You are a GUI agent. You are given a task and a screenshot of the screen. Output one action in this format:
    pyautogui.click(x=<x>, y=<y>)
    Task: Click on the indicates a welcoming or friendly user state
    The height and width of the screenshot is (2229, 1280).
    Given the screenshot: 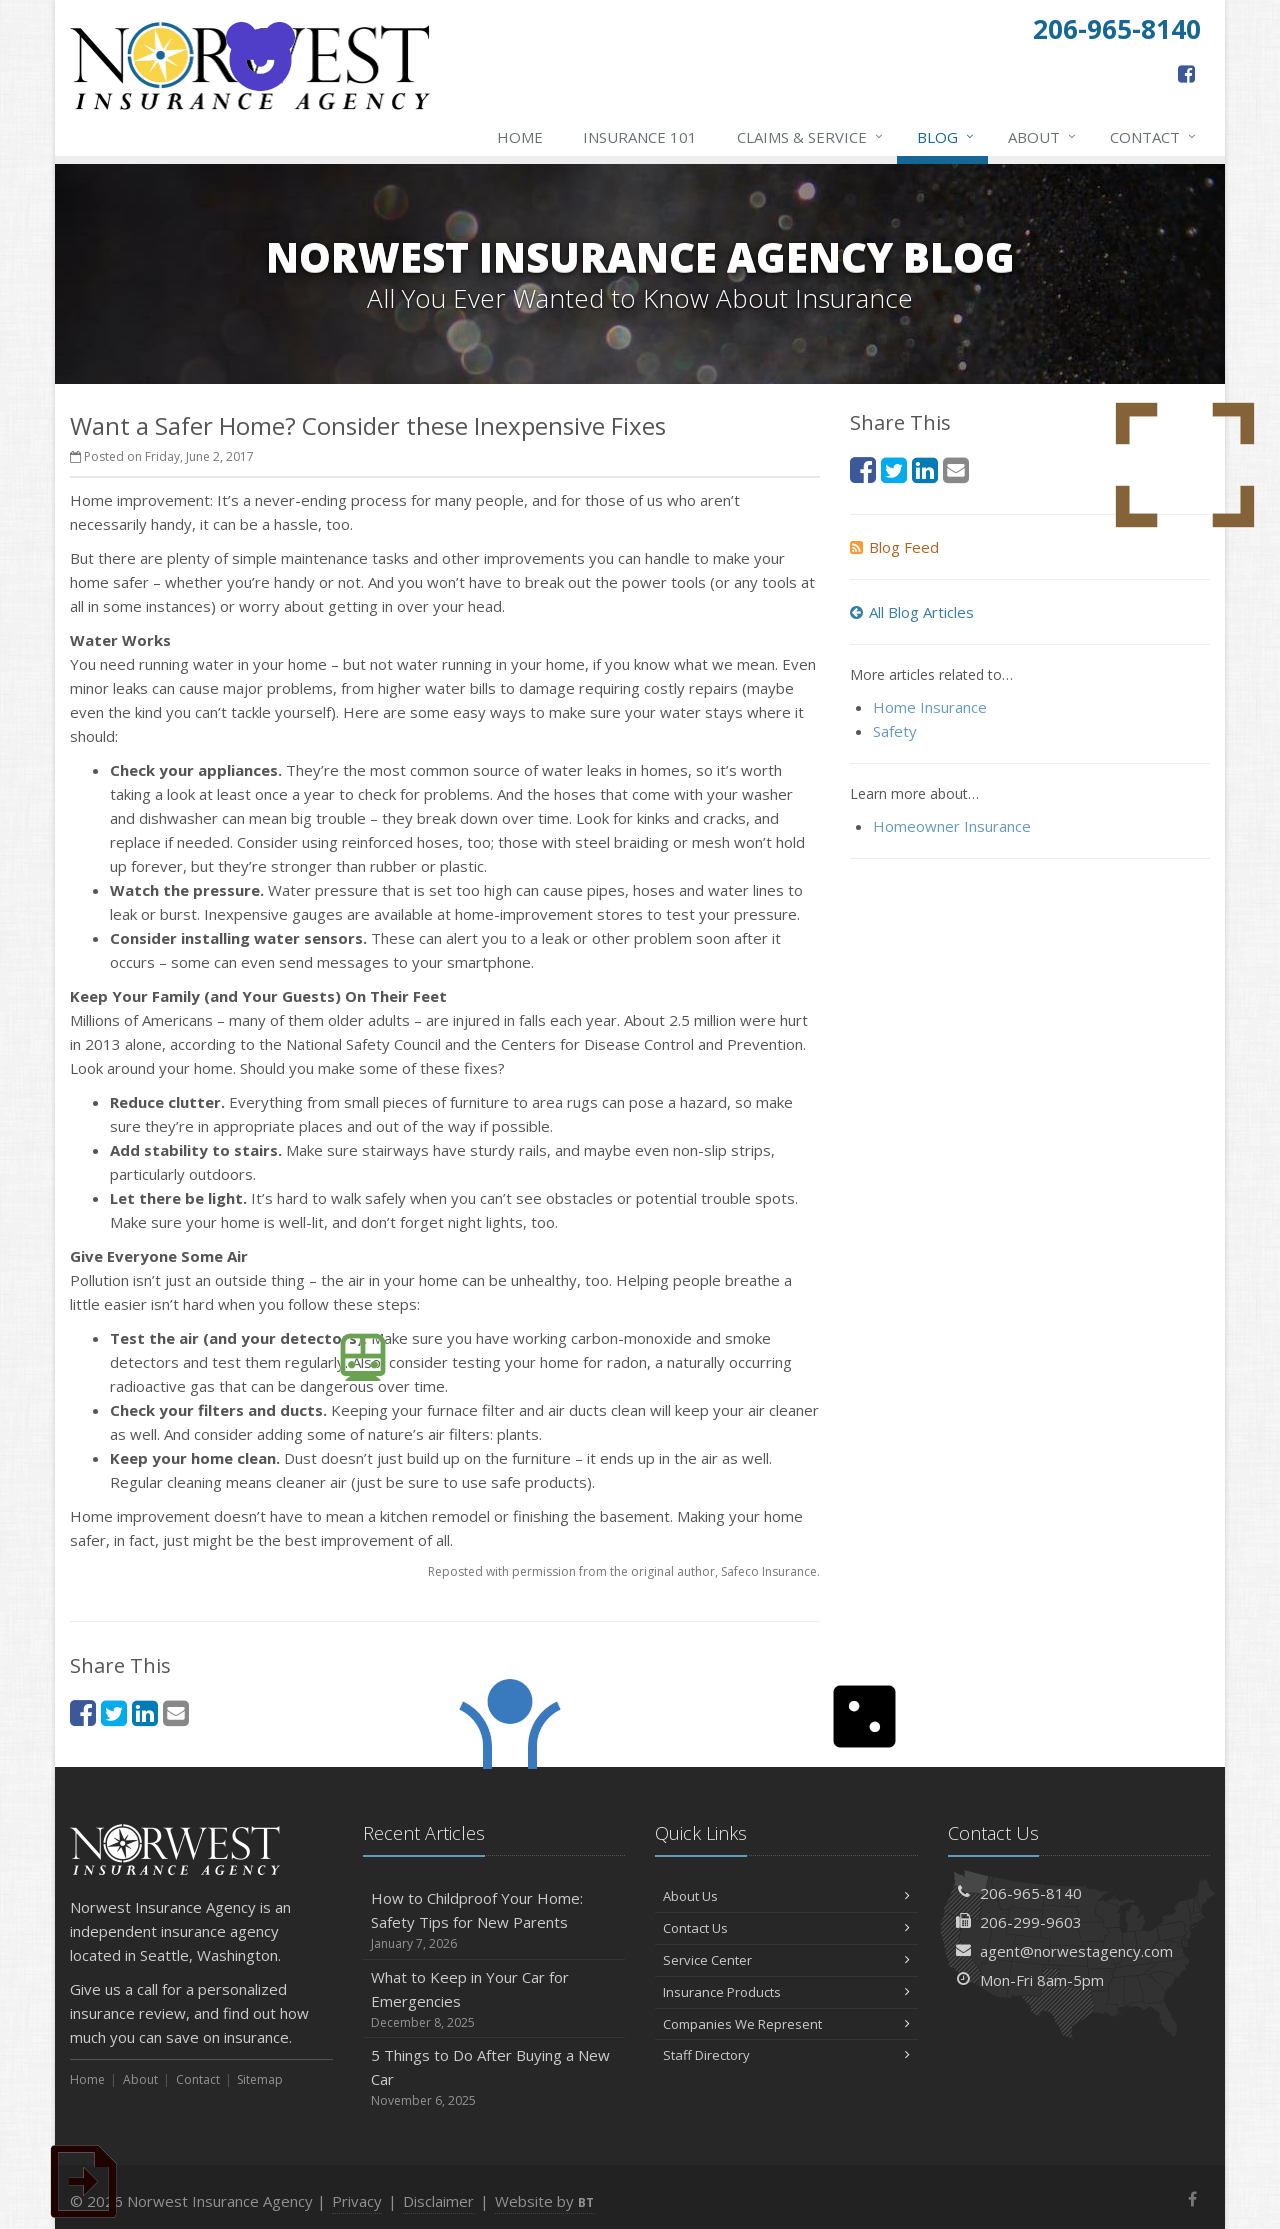 What is the action you would take?
    pyautogui.click(x=510, y=1724)
    